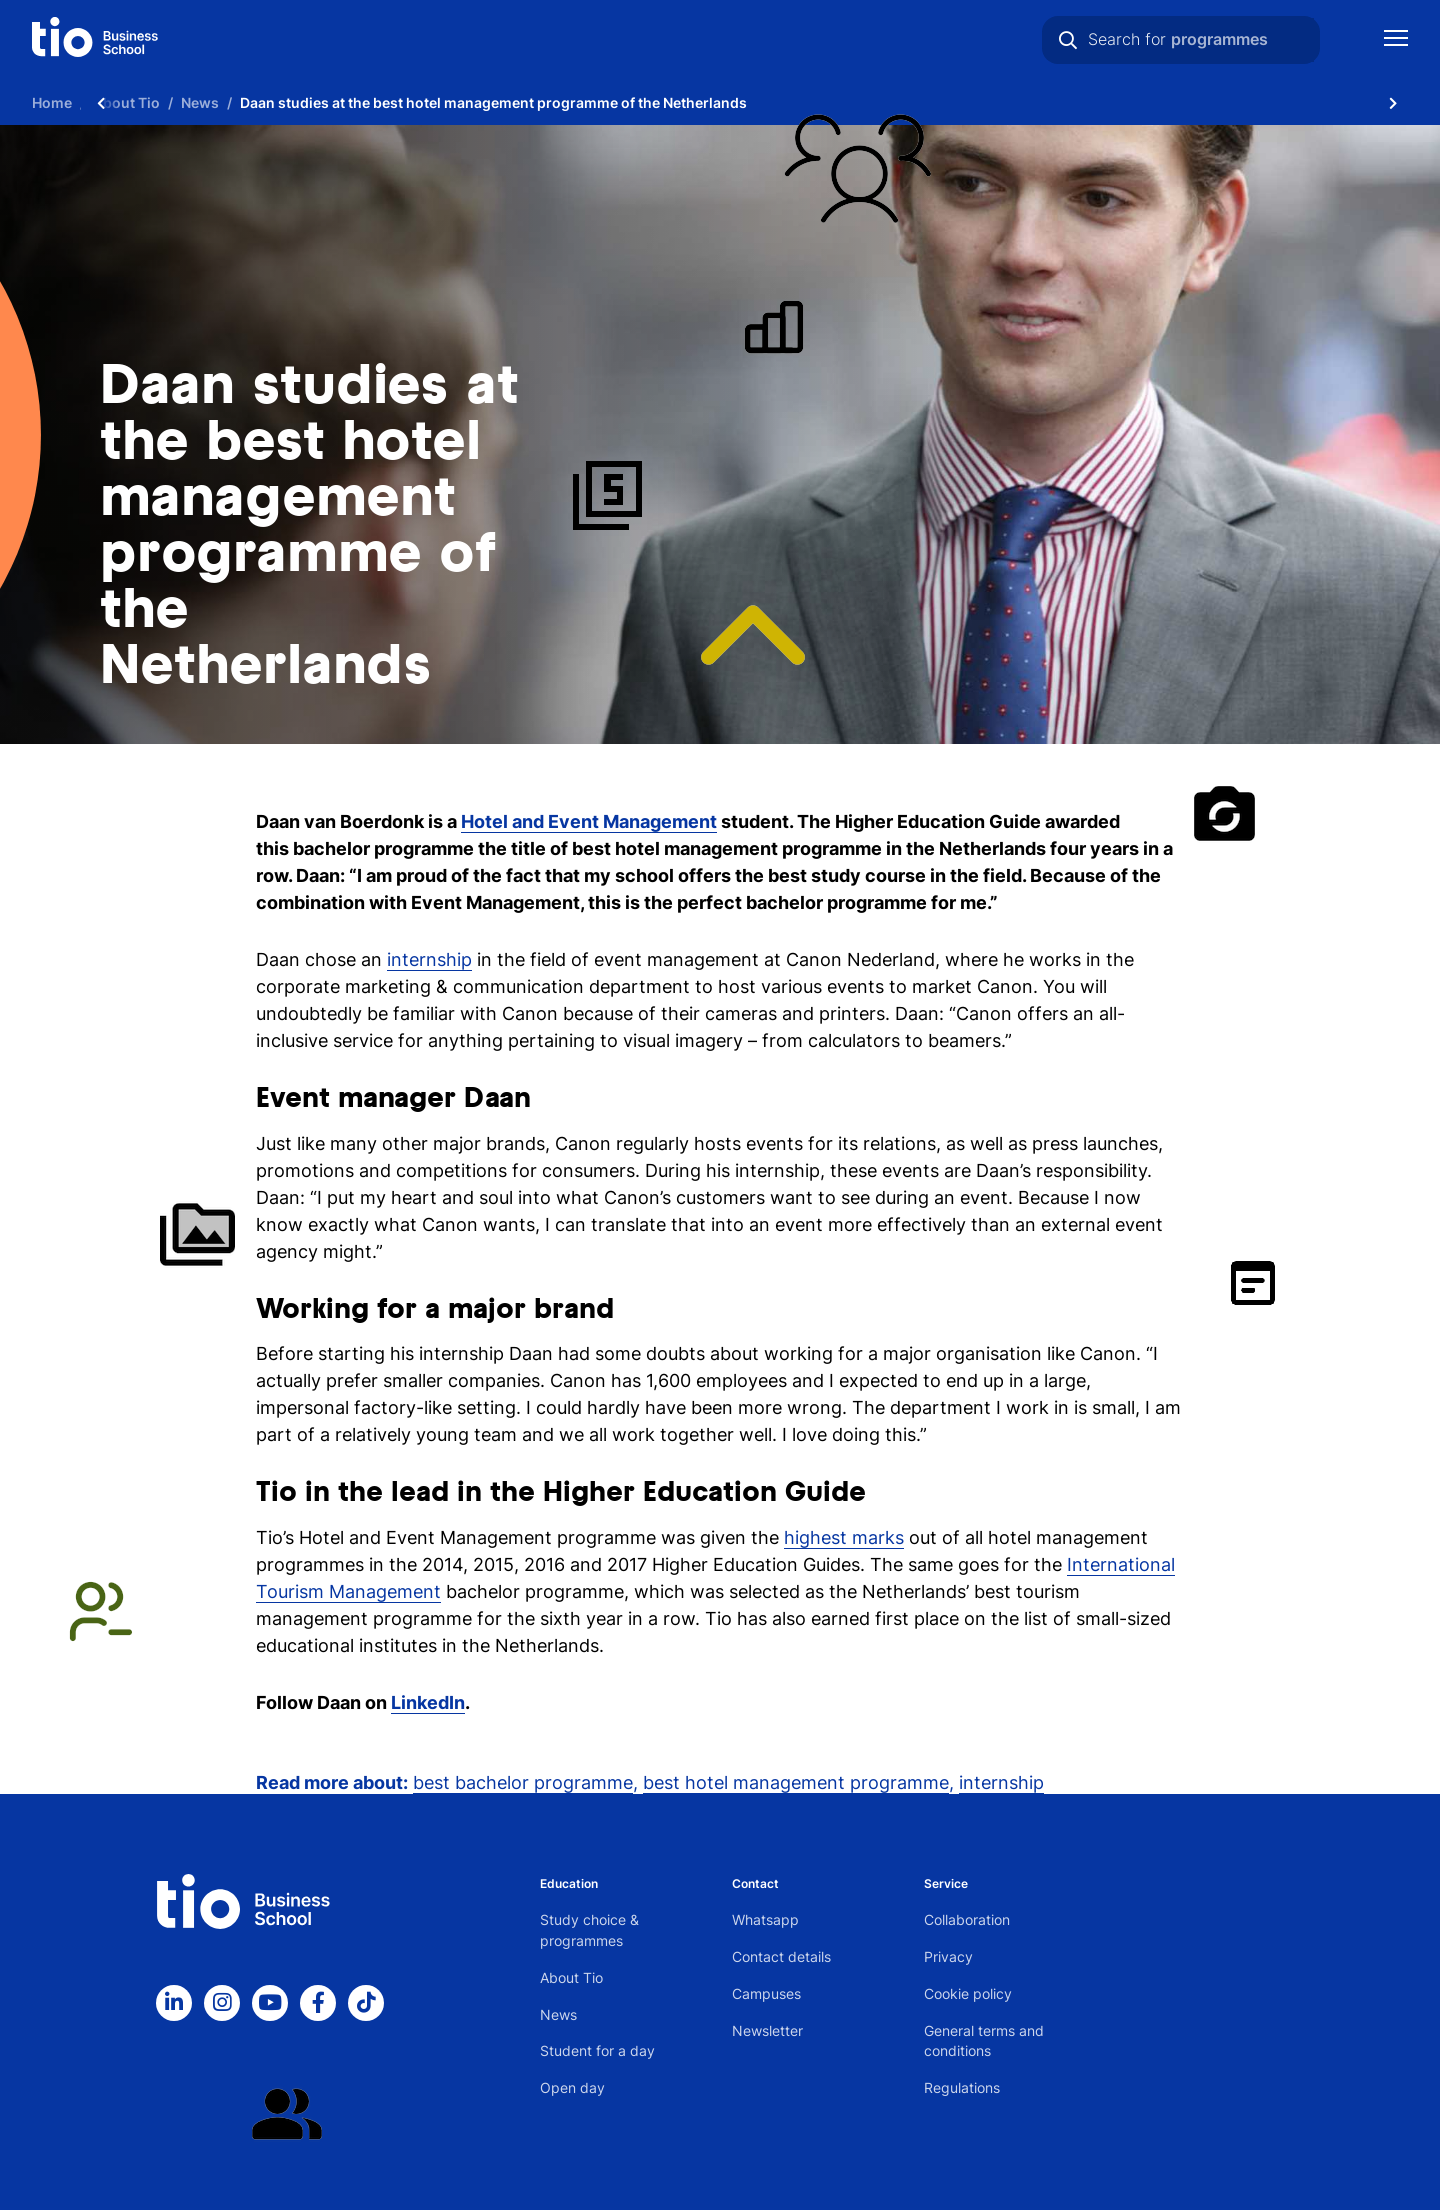  What do you see at coordinates (774, 327) in the screenshot?
I see `view trending or popular content` at bounding box center [774, 327].